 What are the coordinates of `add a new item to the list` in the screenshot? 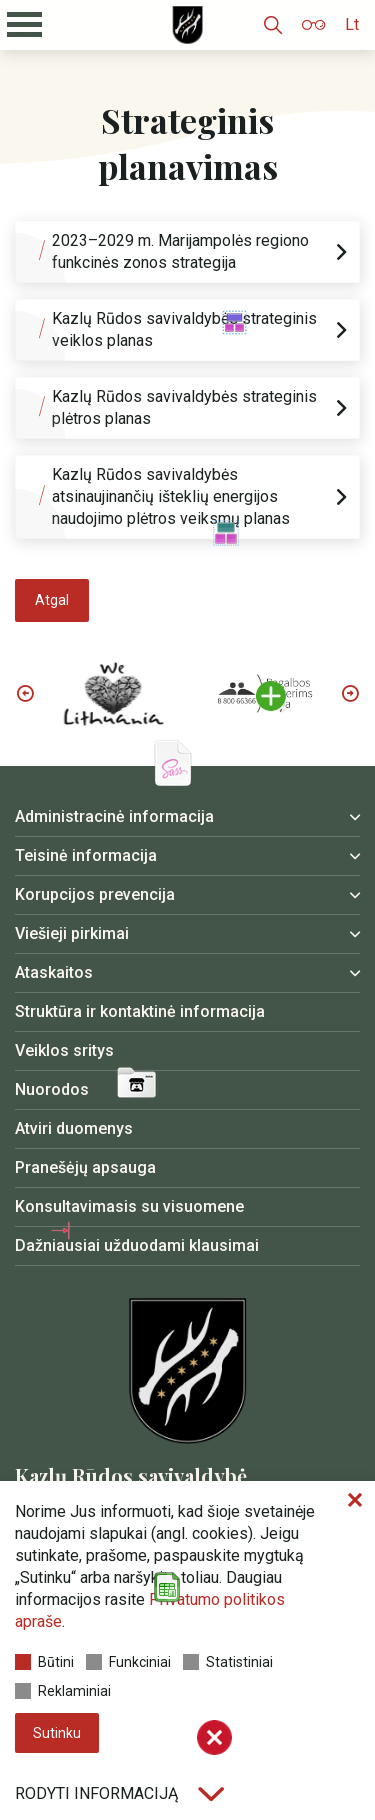 It's located at (271, 696).